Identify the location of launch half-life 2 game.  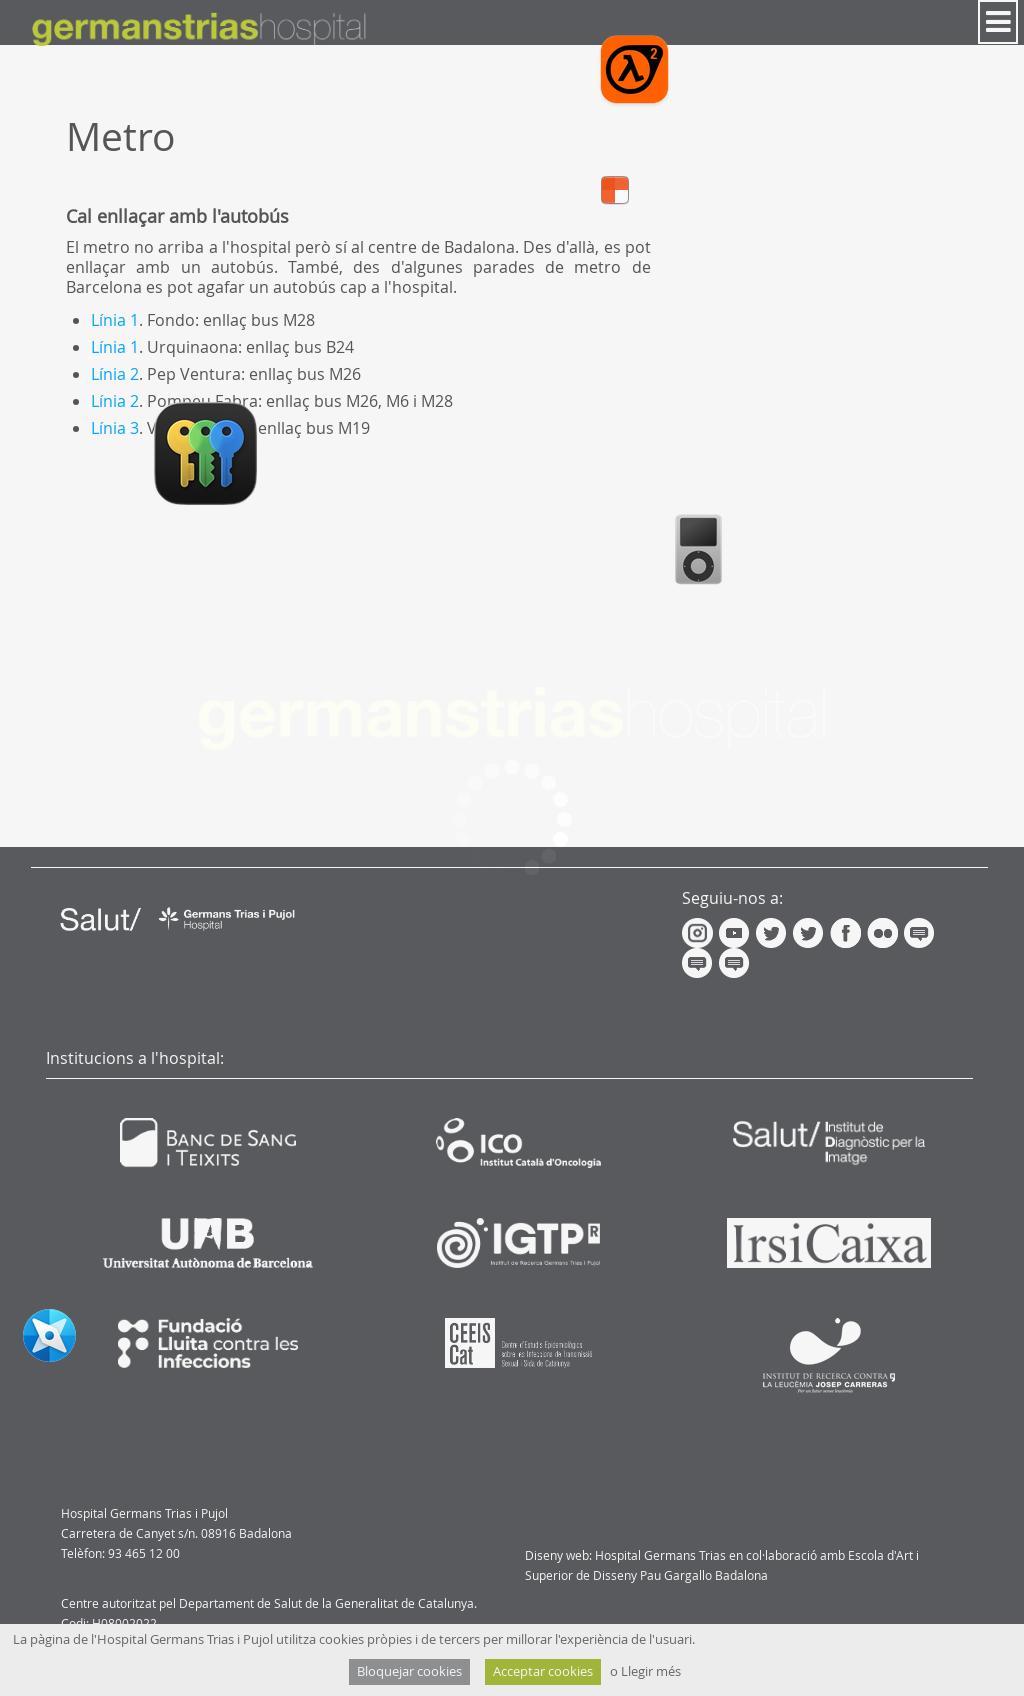
(634, 69).